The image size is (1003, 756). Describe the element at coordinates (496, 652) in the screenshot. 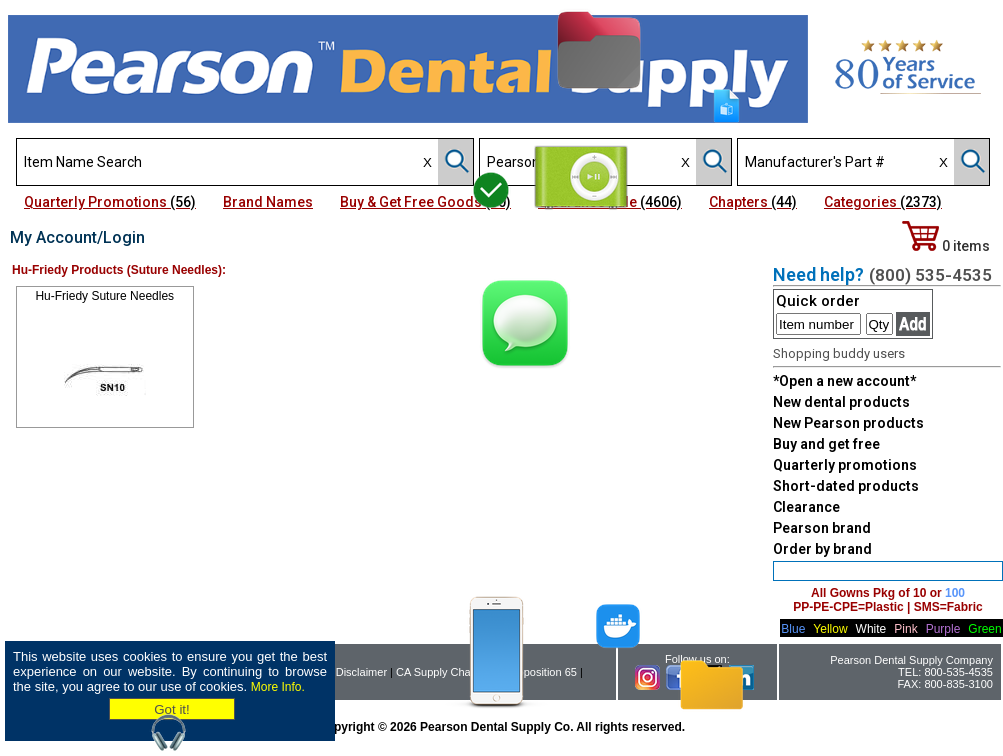

I see `indicates a connected iPhone device` at that location.